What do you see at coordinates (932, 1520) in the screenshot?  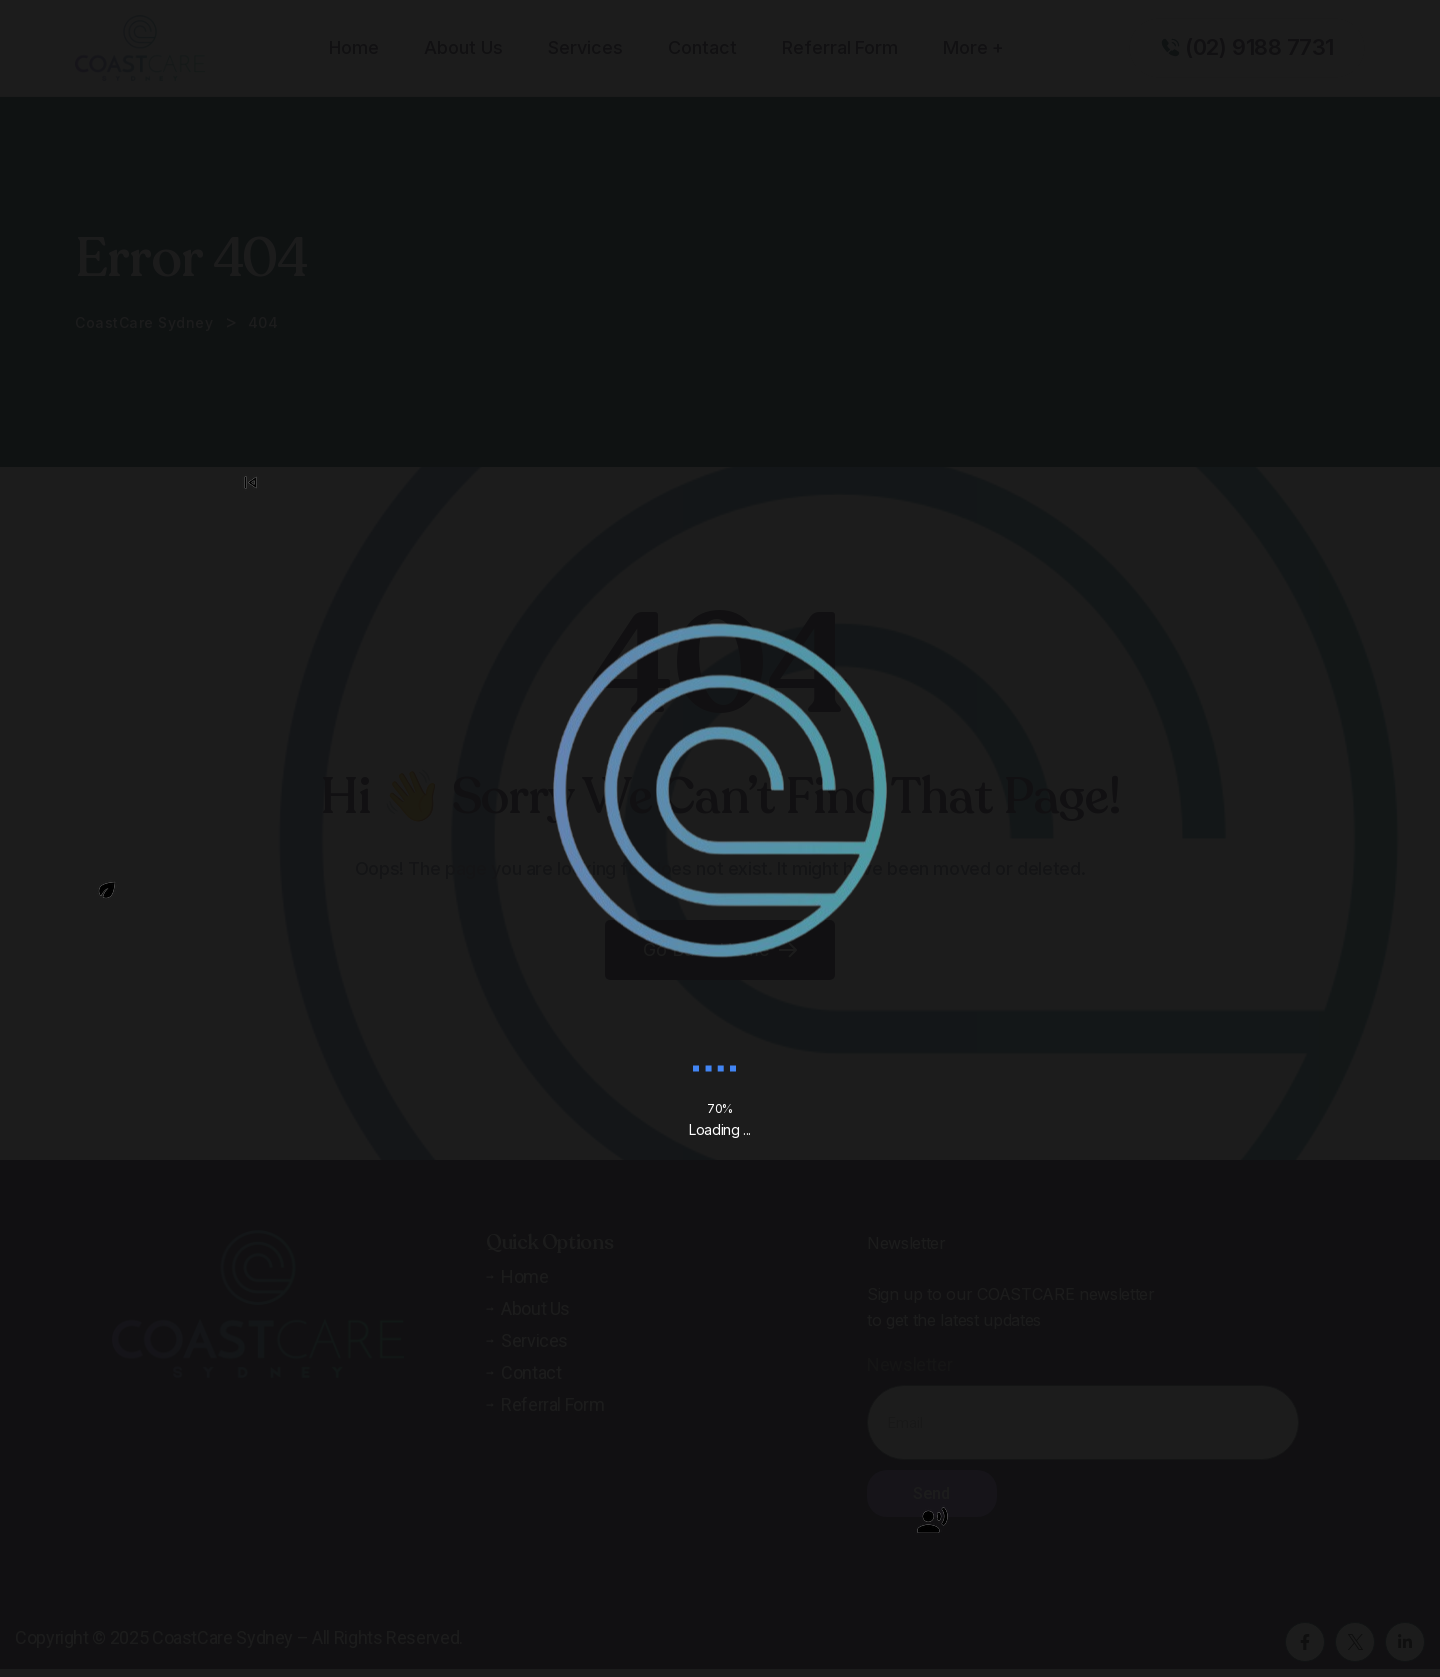 I see `activate voice recording or dictation` at bounding box center [932, 1520].